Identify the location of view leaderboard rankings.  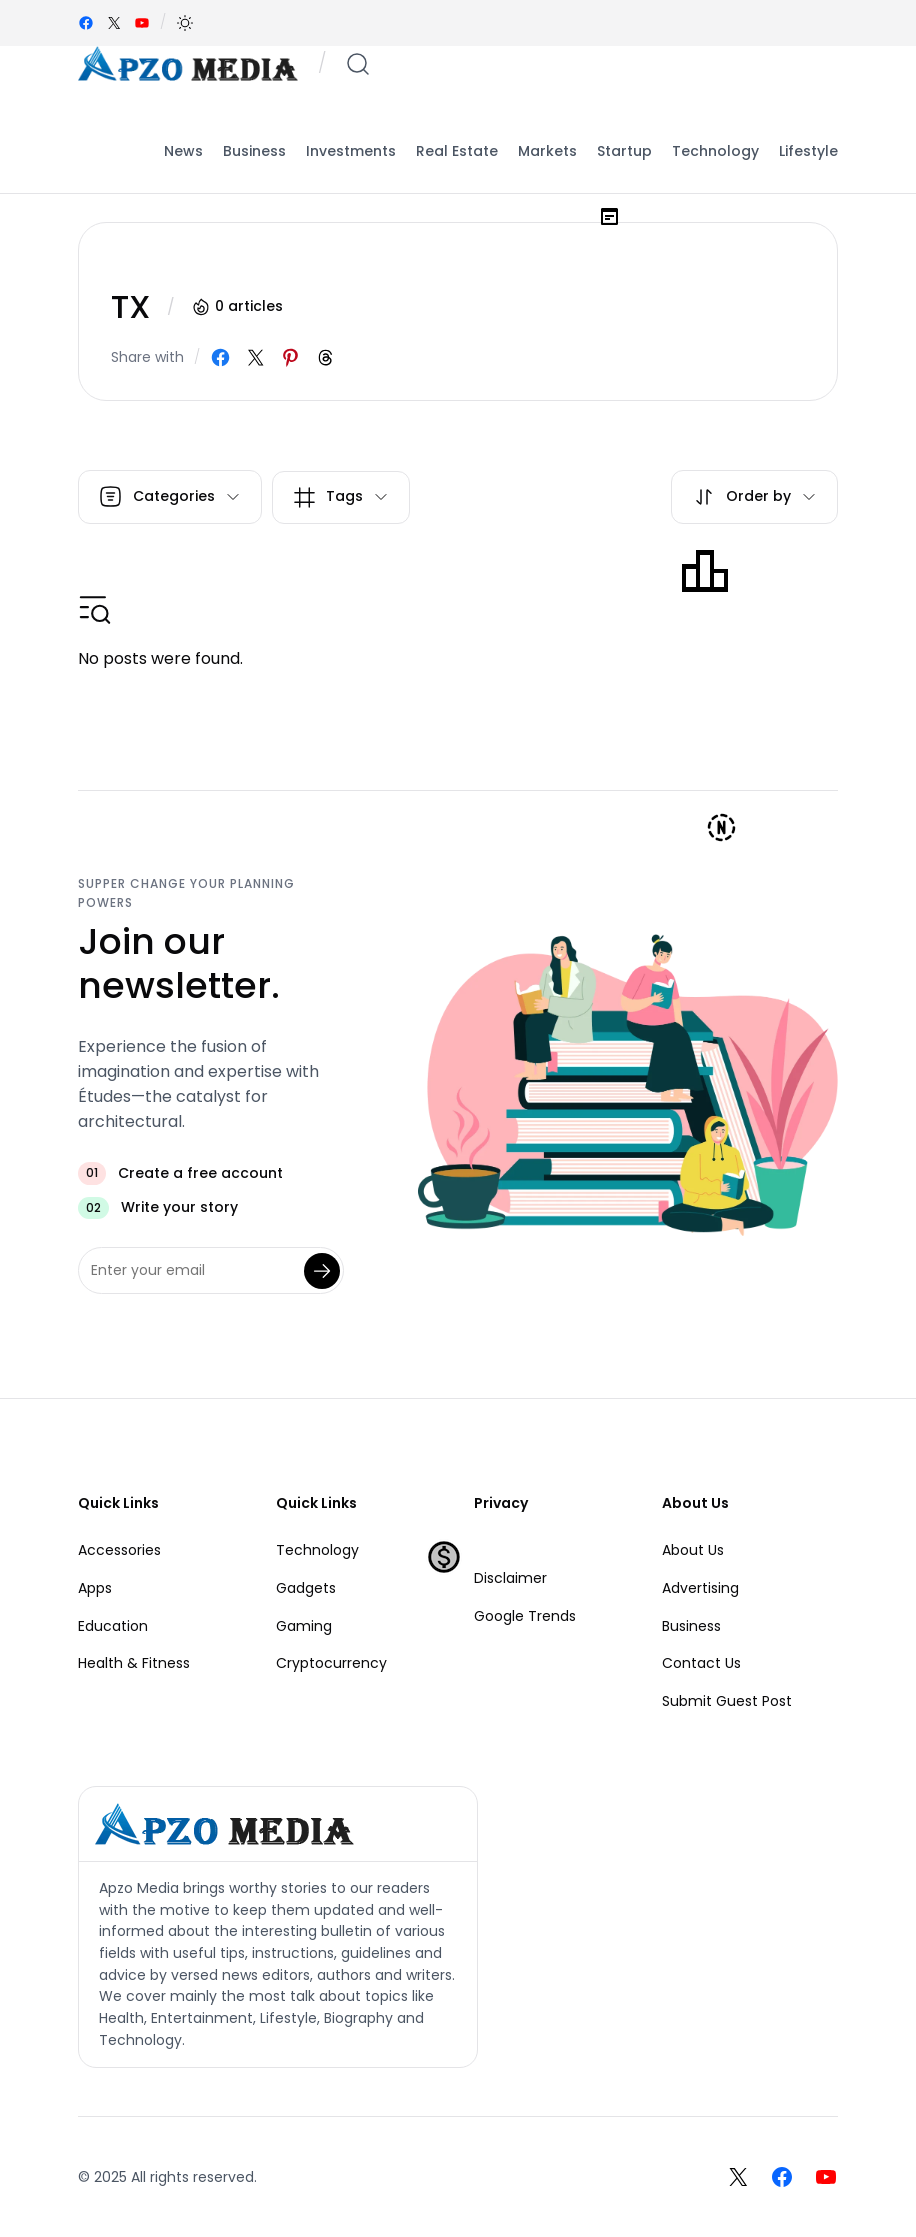
(705, 571).